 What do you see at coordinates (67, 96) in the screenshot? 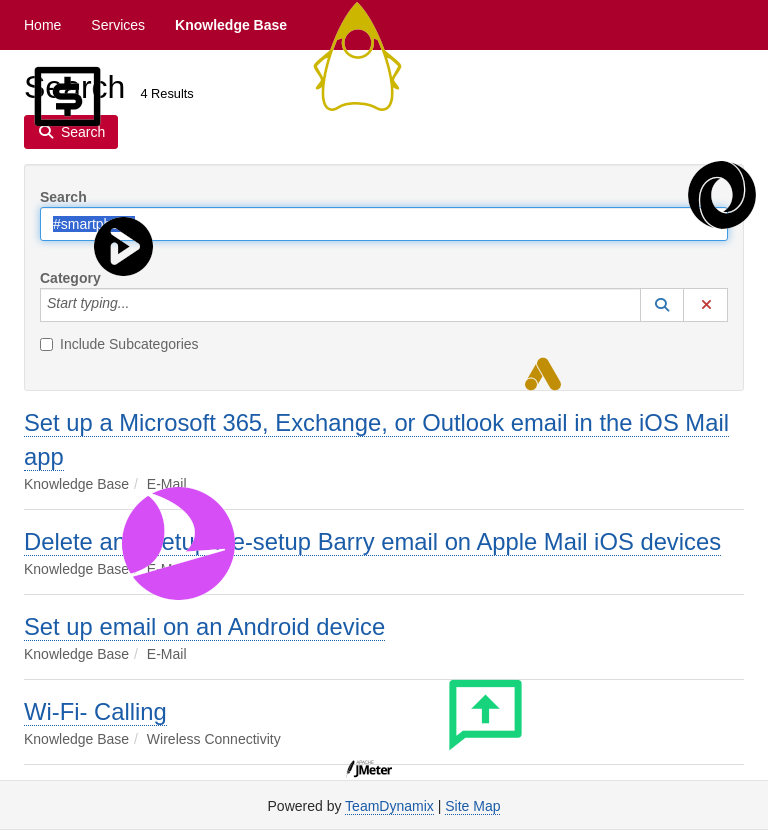
I see `view financial transactions or payment details` at bounding box center [67, 96].